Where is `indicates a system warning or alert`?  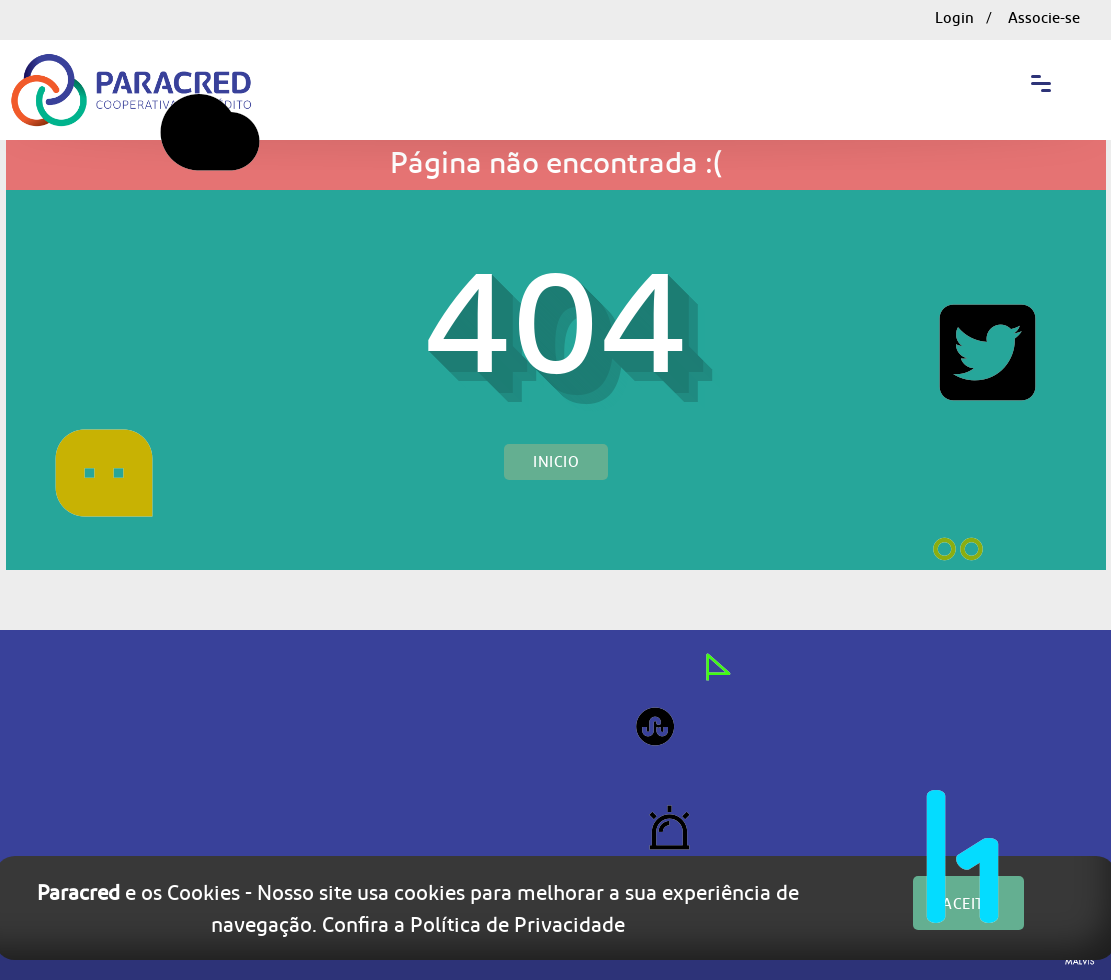 indicates a system warning or alert is located at coordinates (669, 827).